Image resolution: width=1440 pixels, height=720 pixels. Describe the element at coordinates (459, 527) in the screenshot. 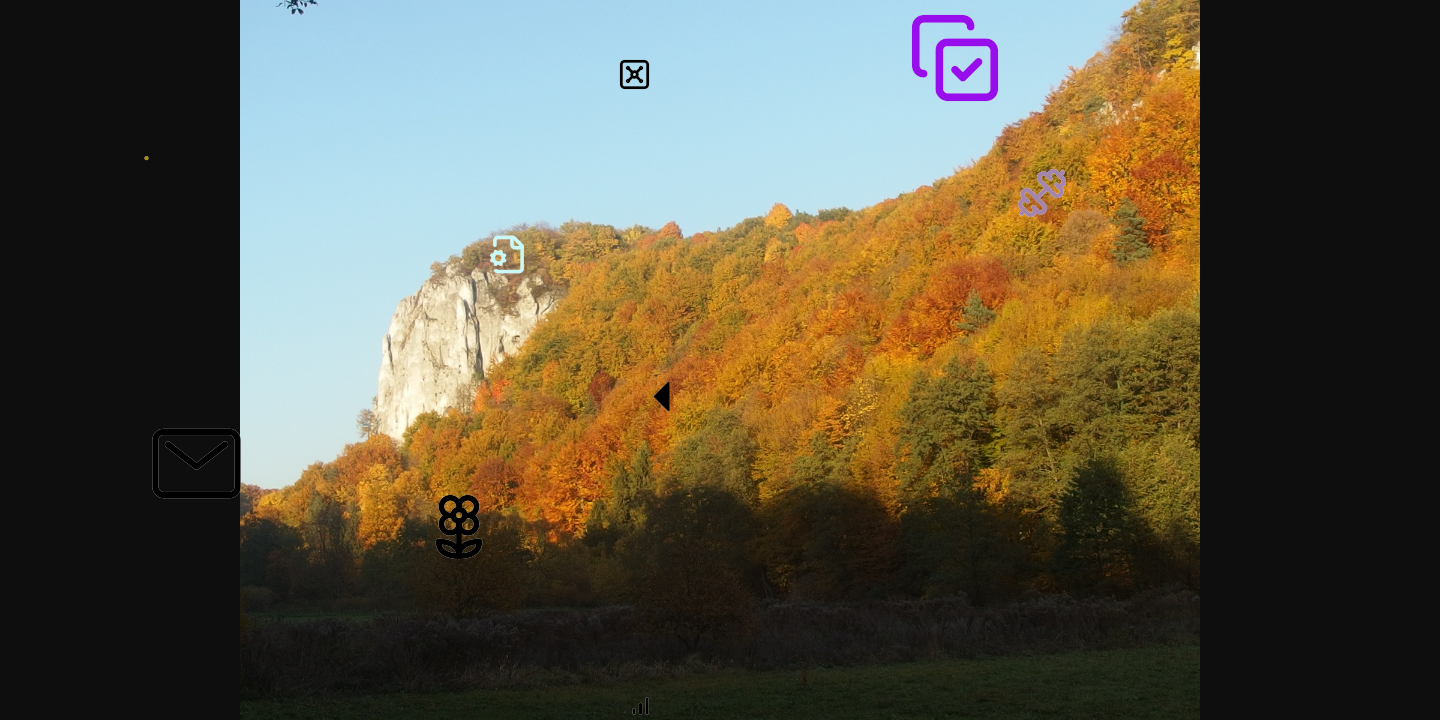

I see `access garden or plant care features` at that location.